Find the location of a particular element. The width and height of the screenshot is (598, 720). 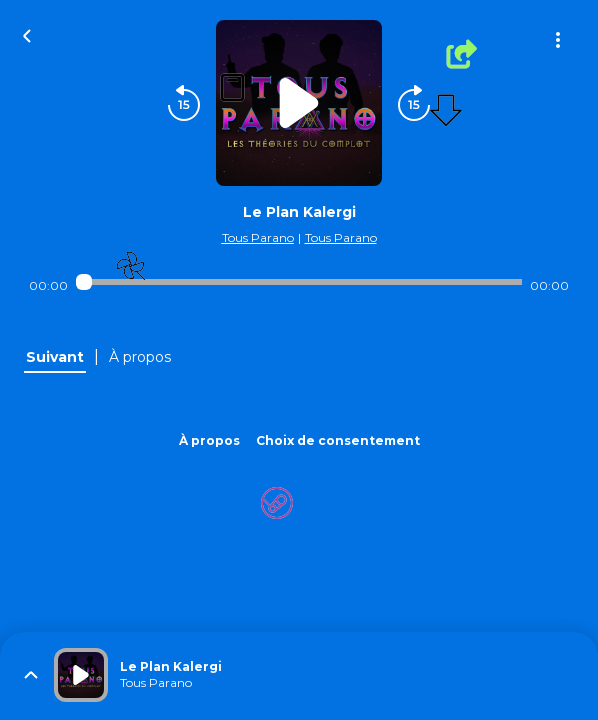

tablet device with speaker is located at coordinates (232, 87).